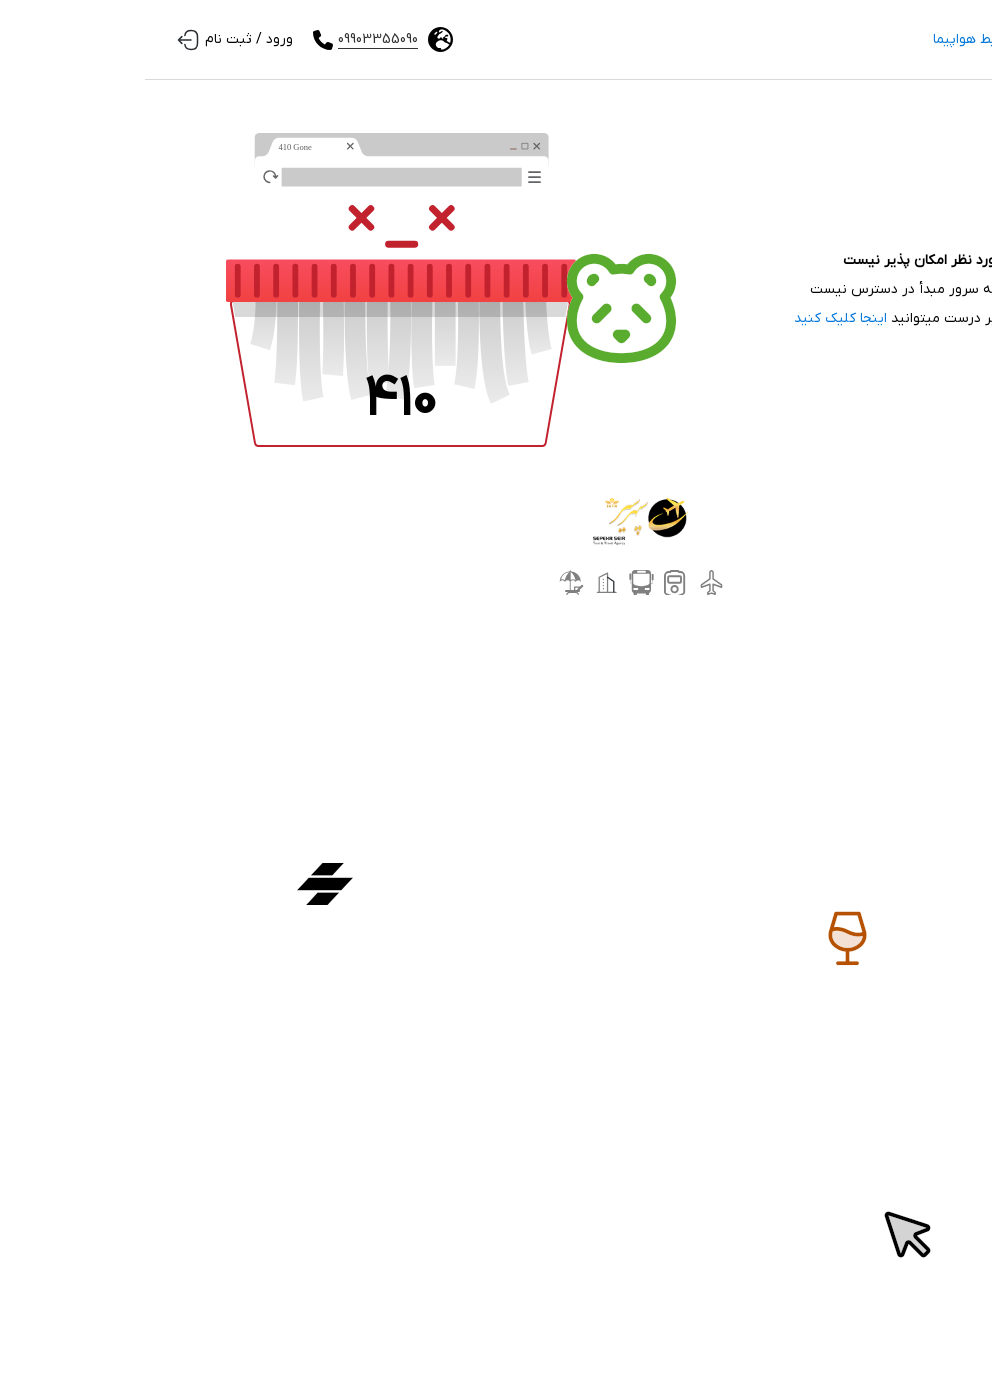 Image resolution: width=992 pixels, height=1389 pixels. I want to click on stencil framework logo, so click(325, 884).